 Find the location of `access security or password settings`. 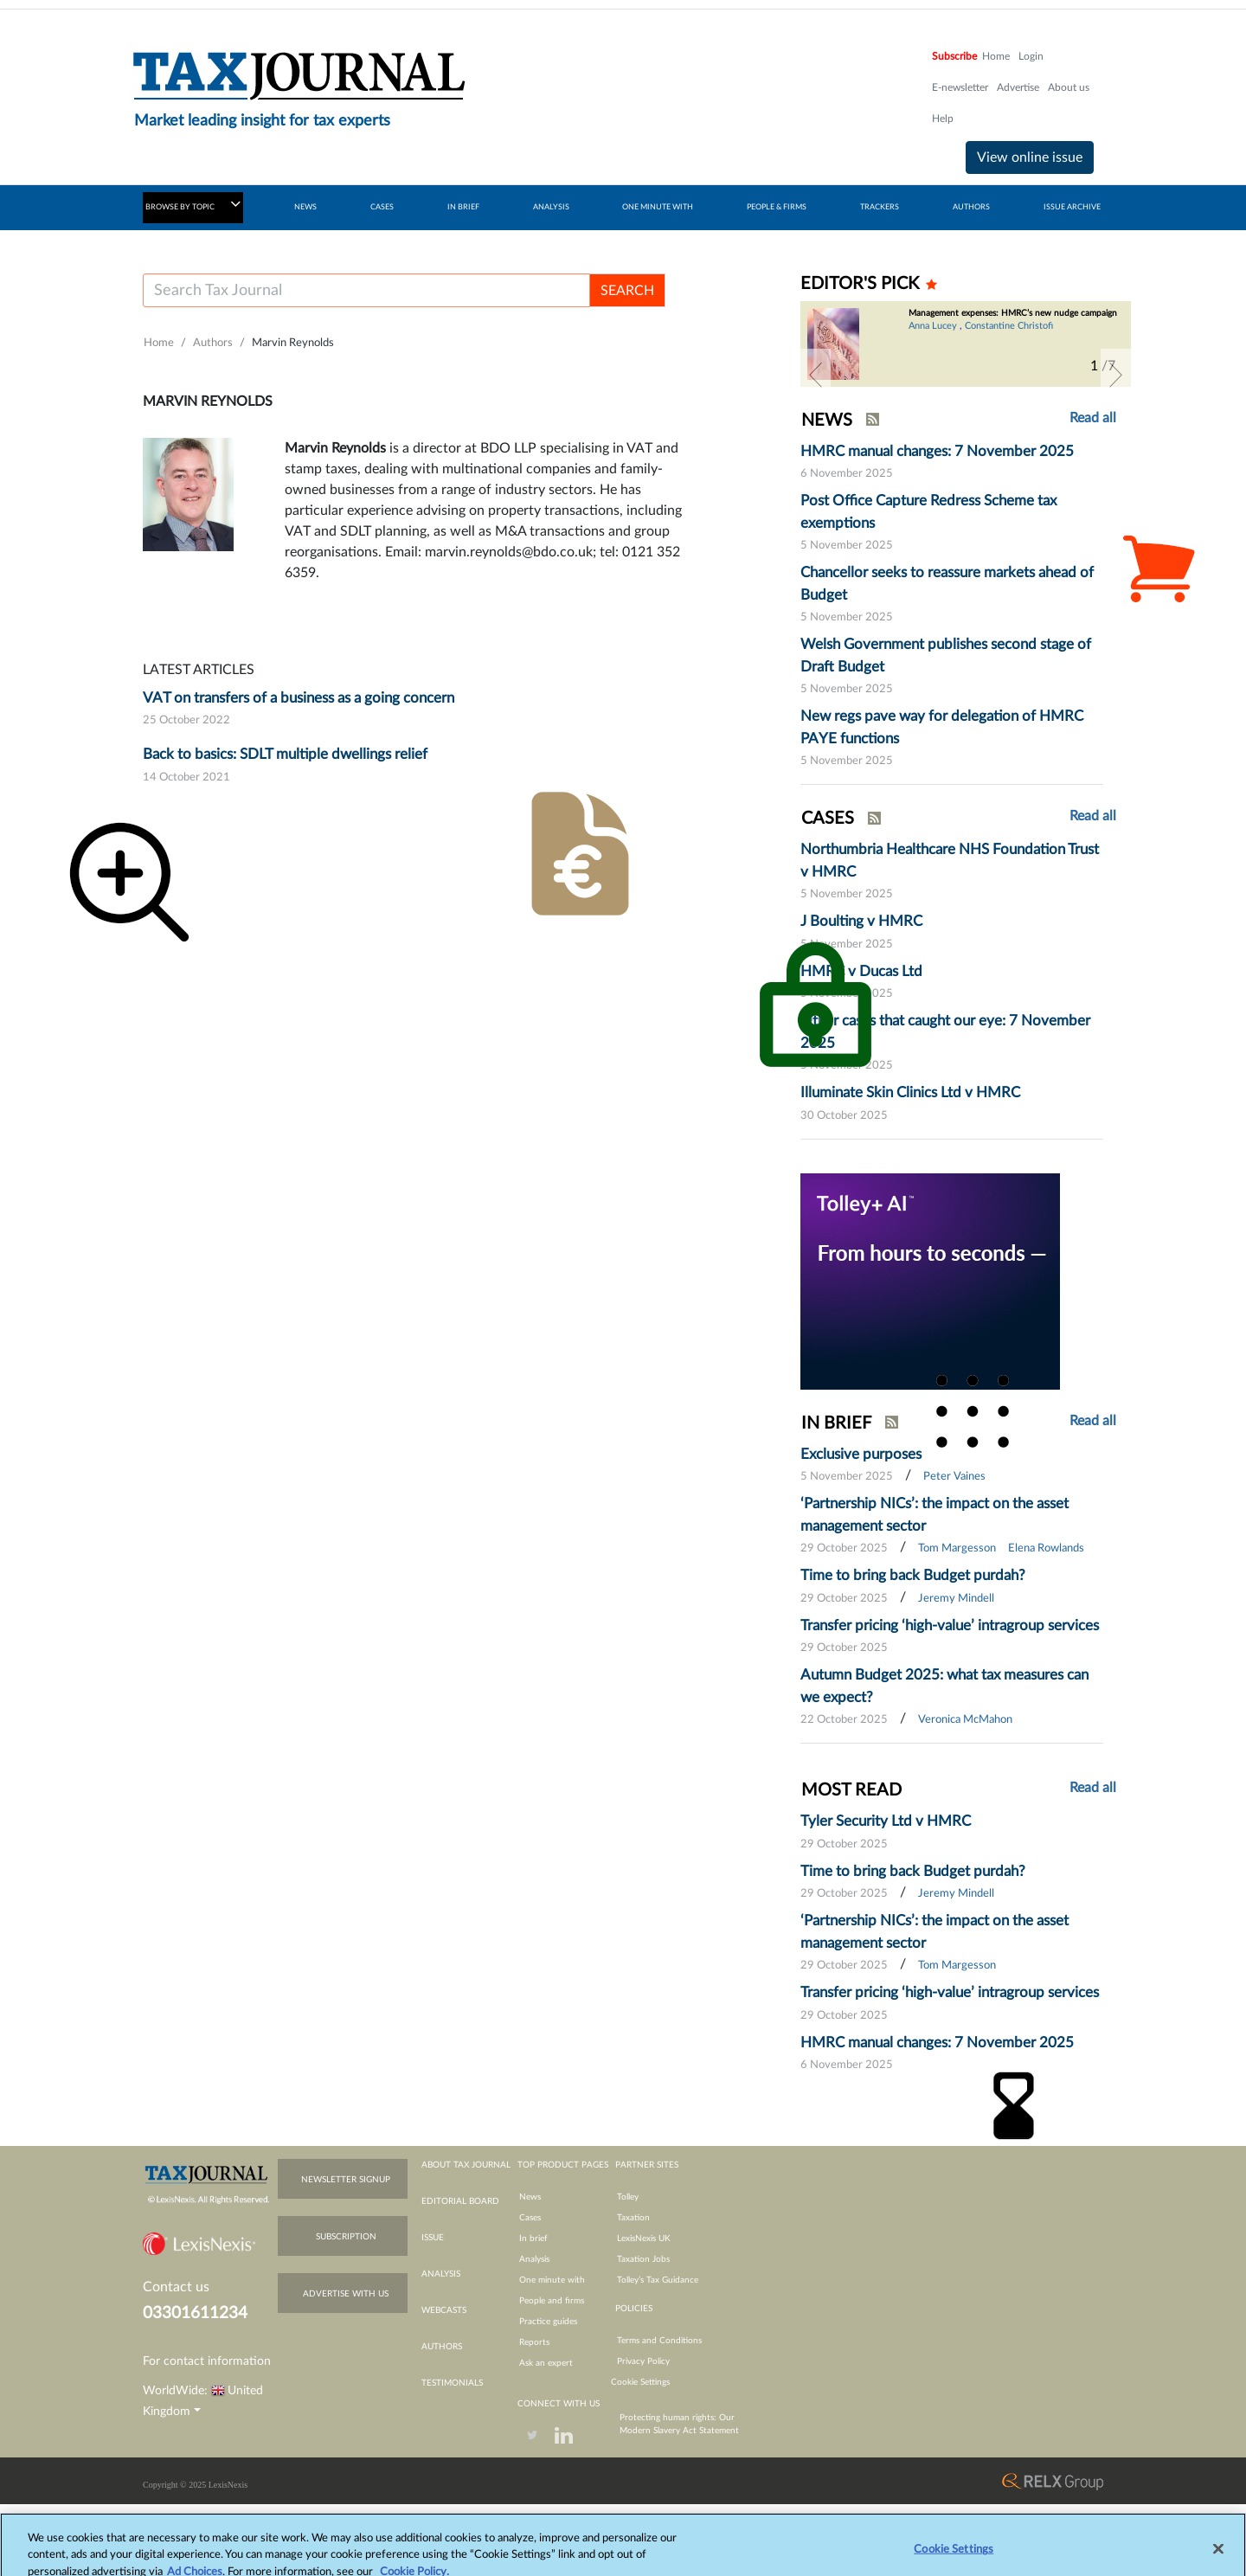

access security or password settings is located at coordinates (815, 1011).